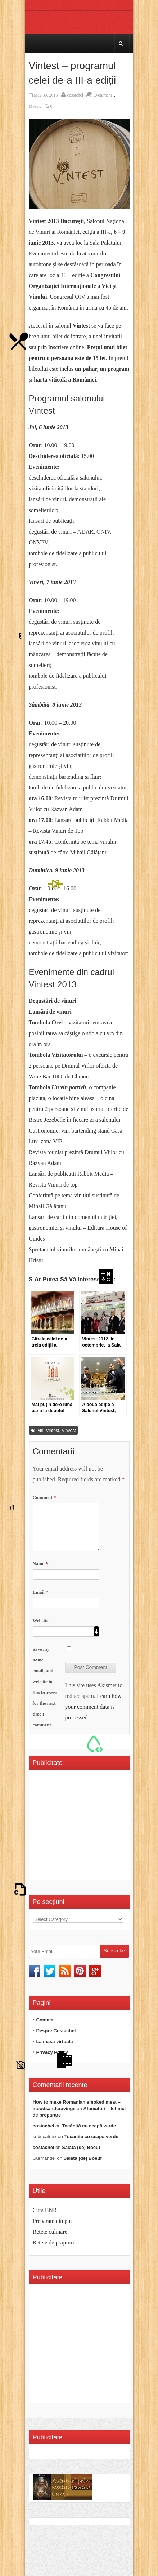 The width and height of the screenshot is (158, 2576). Describe the element at coordinates (94, 1744) in the screenshot. I see `access code-based liquid or fluid simulations` at that location.